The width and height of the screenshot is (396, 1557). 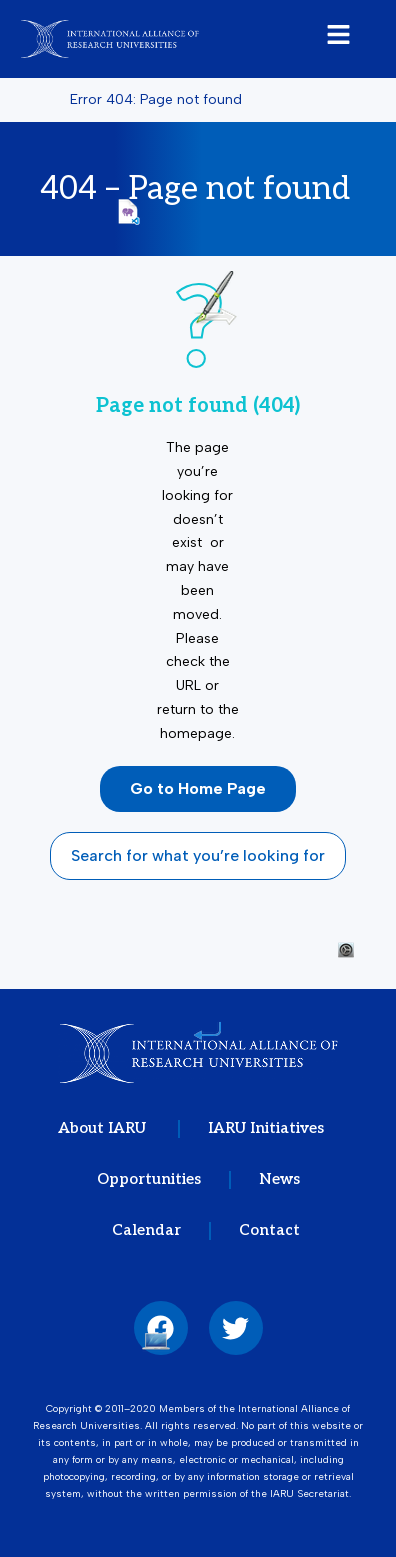 What do you see at coordinates (214, 298) in the screenshot?
I see `set text direction to left-to-right` at bounding box center [214, 298].